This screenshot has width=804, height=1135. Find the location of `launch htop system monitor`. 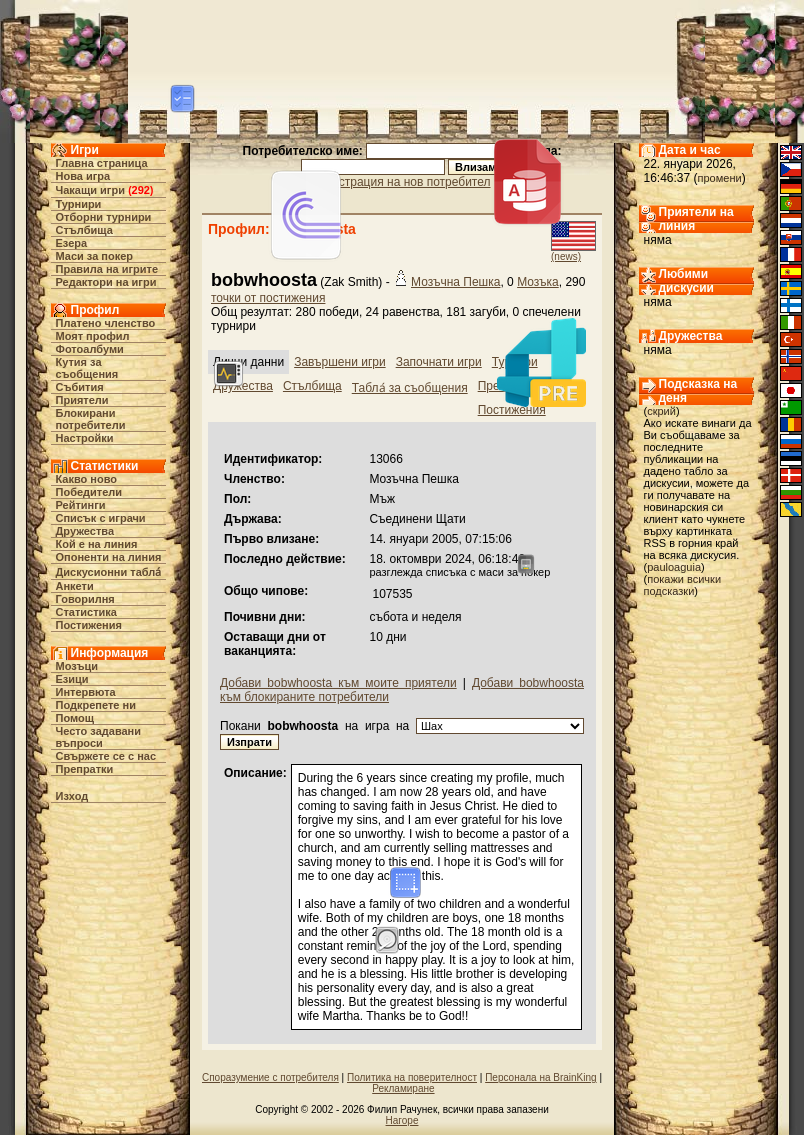

launch htop system monitor is located at coordinates (228, 373).